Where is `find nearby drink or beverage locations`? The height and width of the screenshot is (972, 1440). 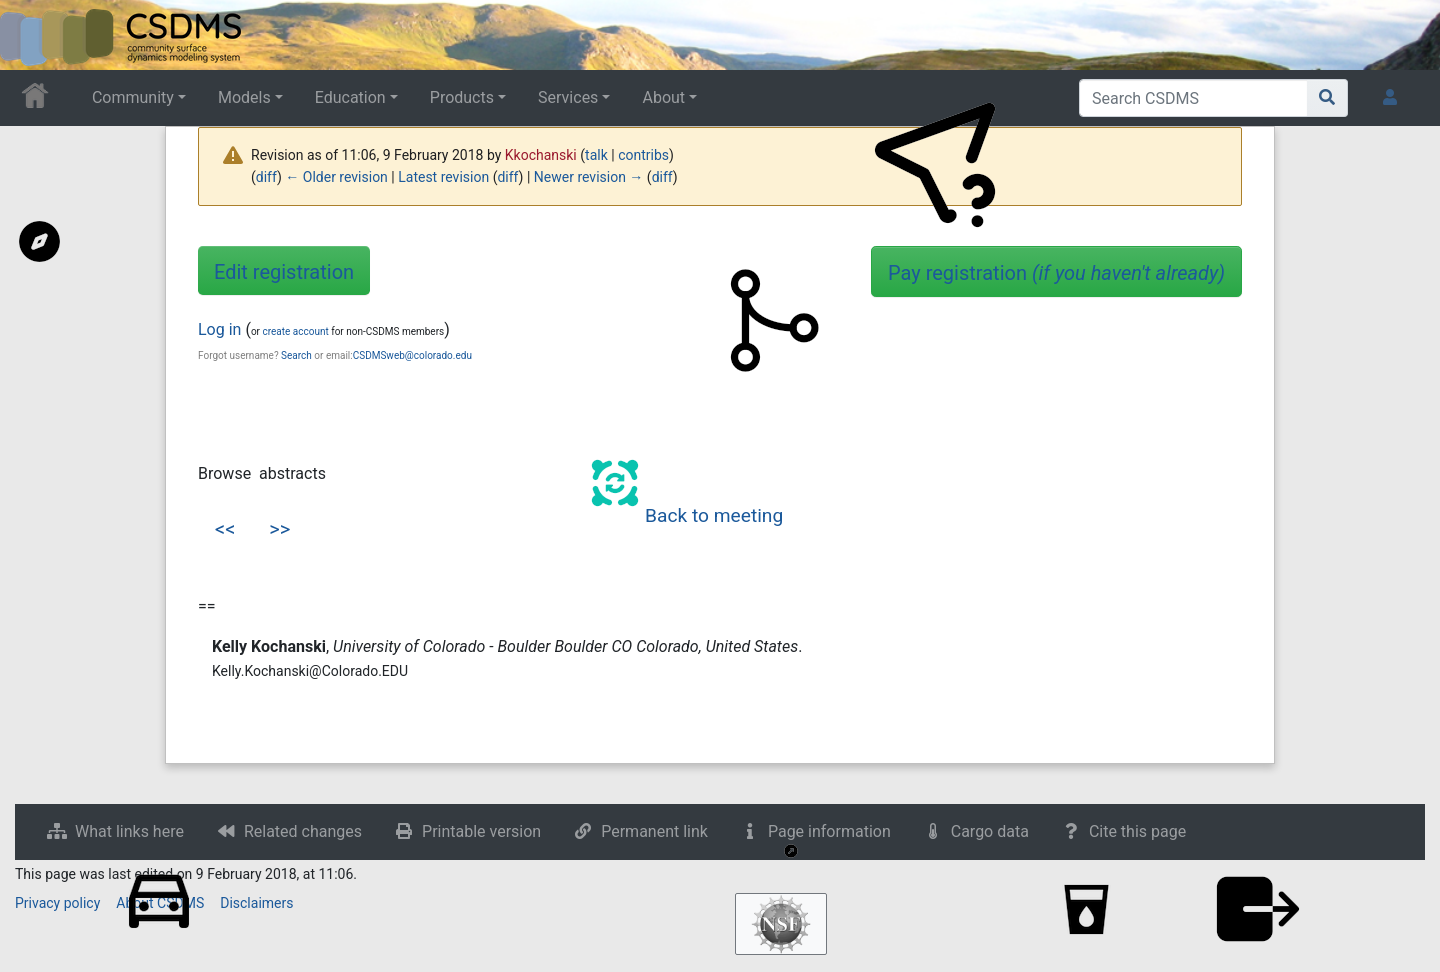
find nearby drink or beverage locations is located at coordinates (1086, 909).